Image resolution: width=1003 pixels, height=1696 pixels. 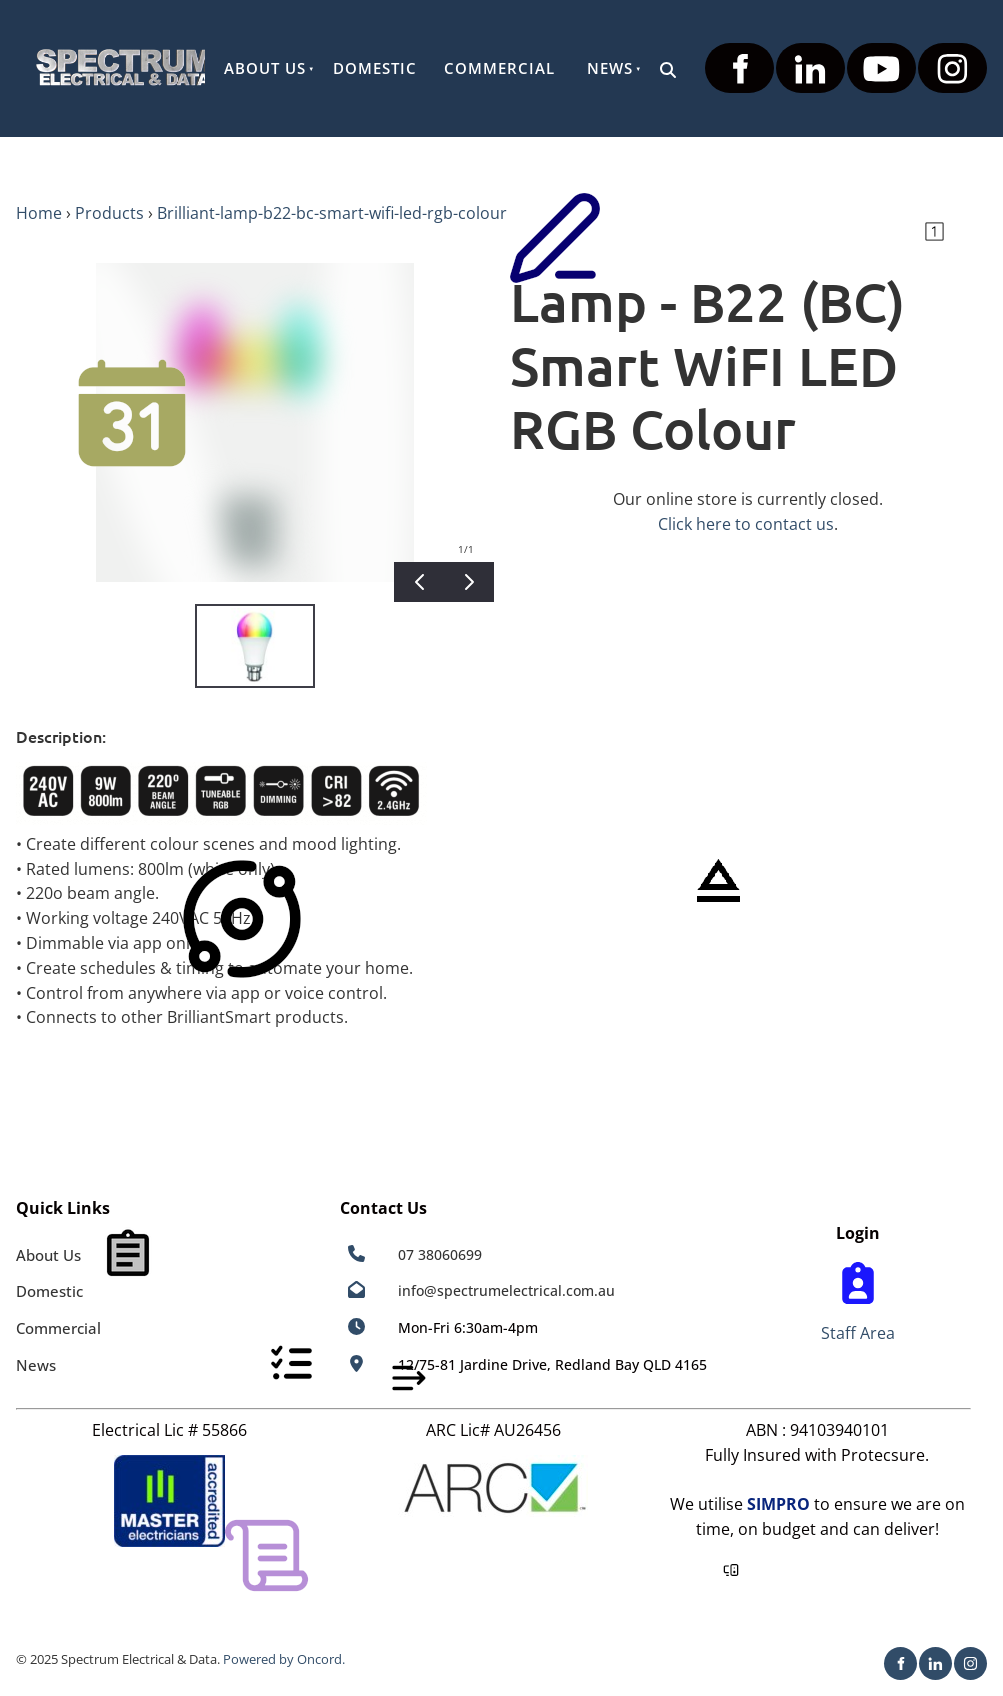 What do you see at coordinates (555, 238) in the screenshot?
I see `edit text or content` at bounding box center [555, 238].